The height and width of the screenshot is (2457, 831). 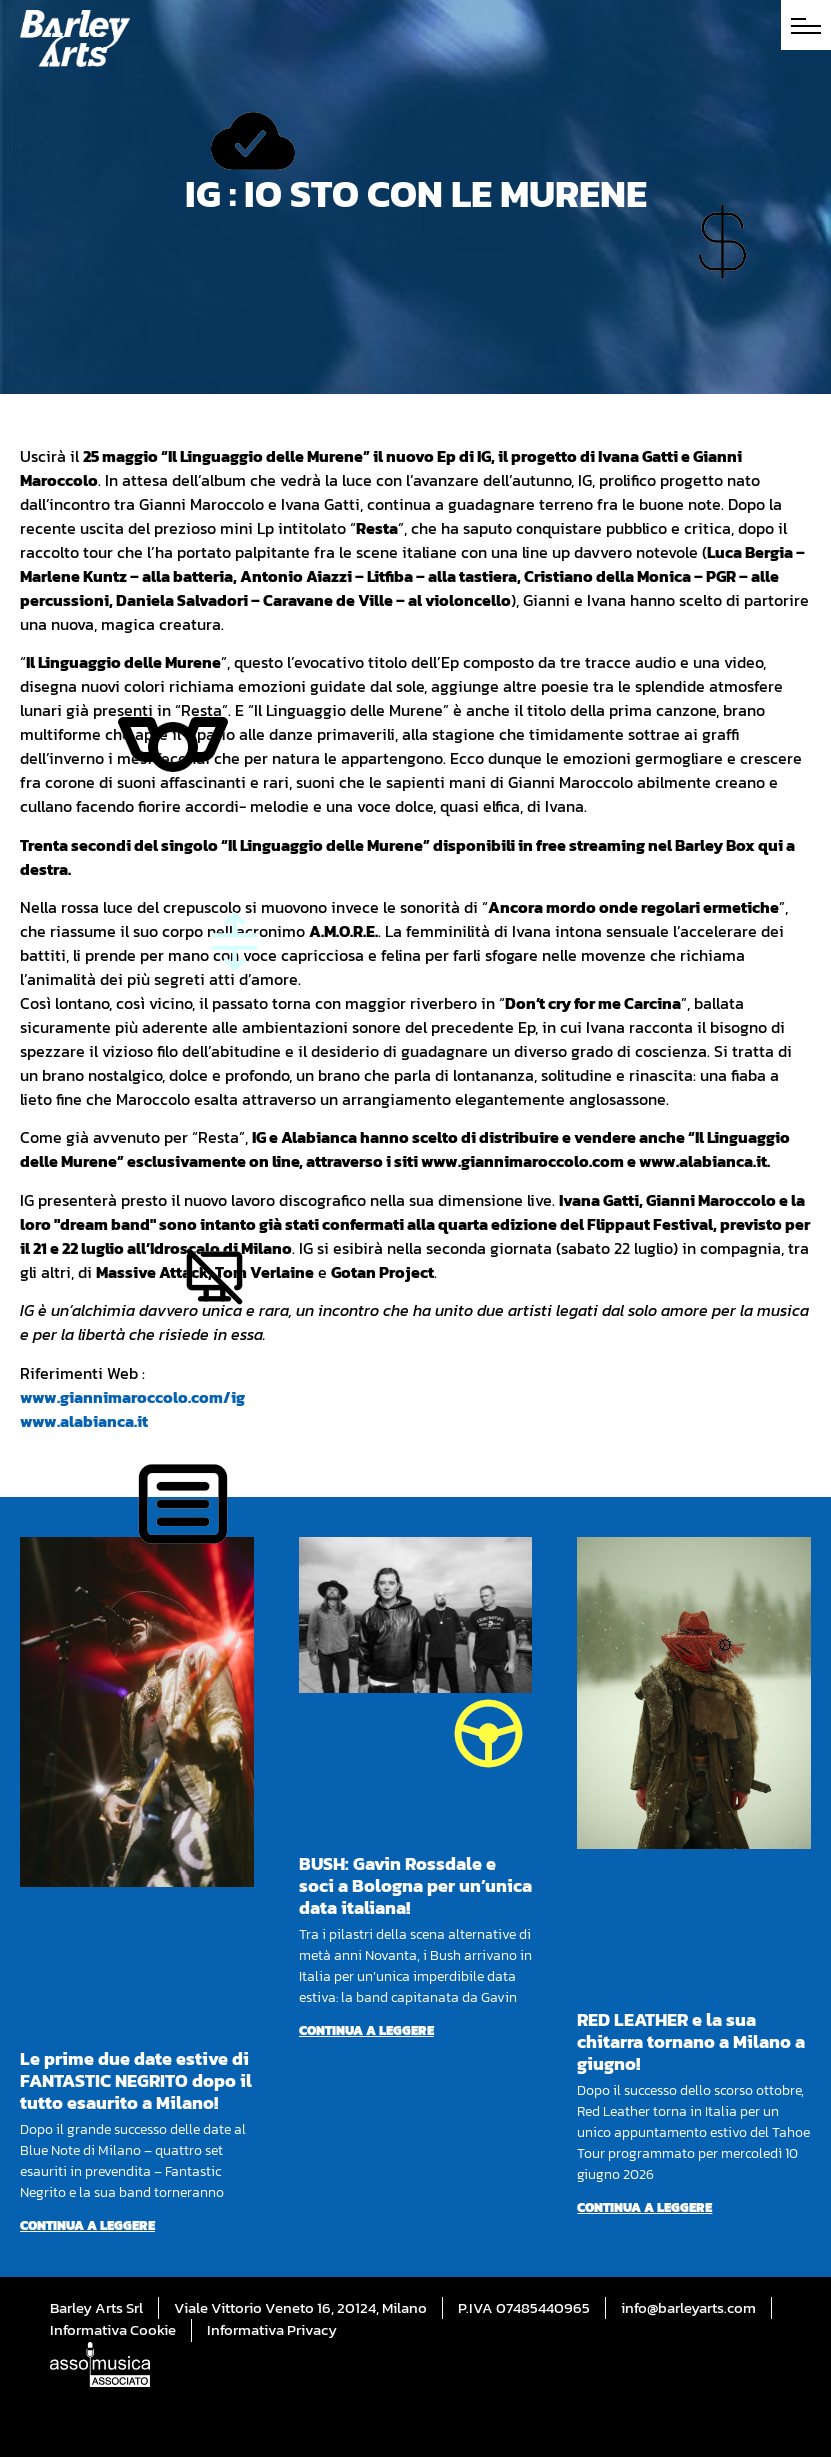 What do you see at coordinates (173, 742) in the screenshot?
I see `view achievements or honors` at bounding box center [173, 742].